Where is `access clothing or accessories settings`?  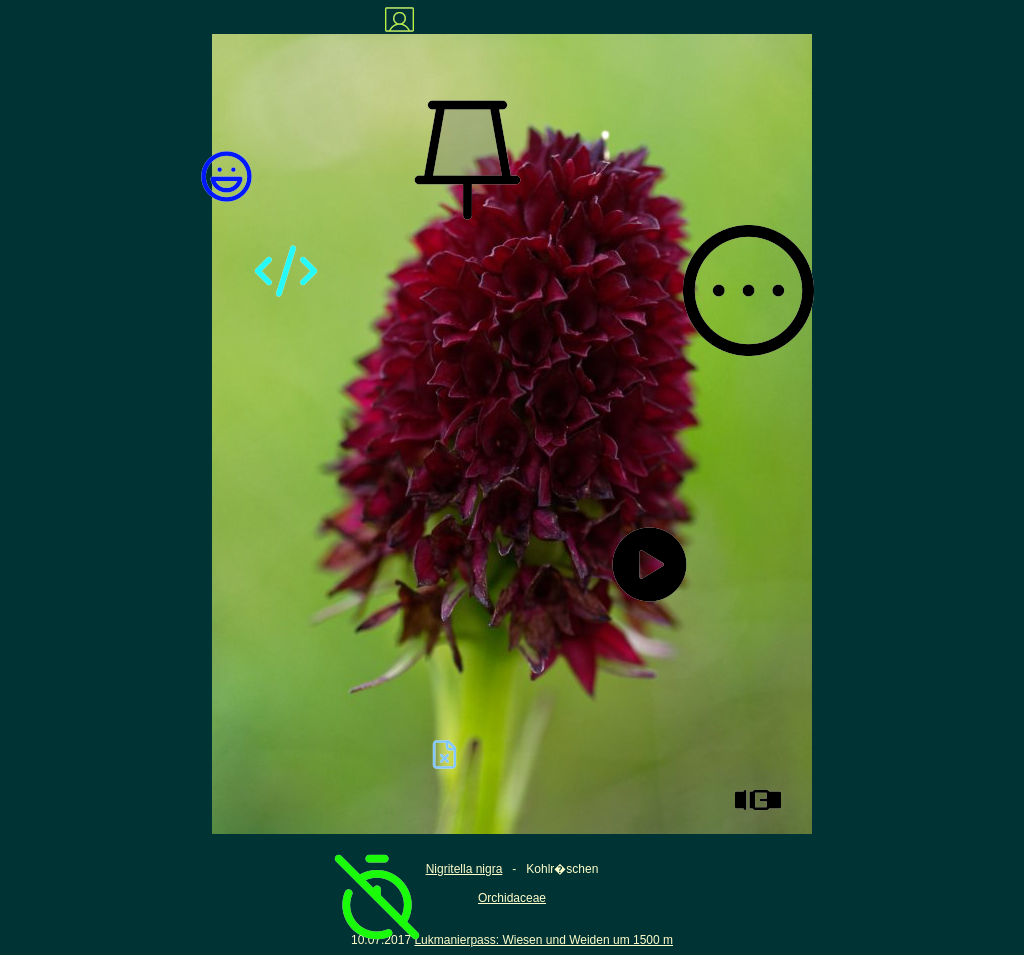
access clothing or accessories settings is located at coordinates (758, 800).